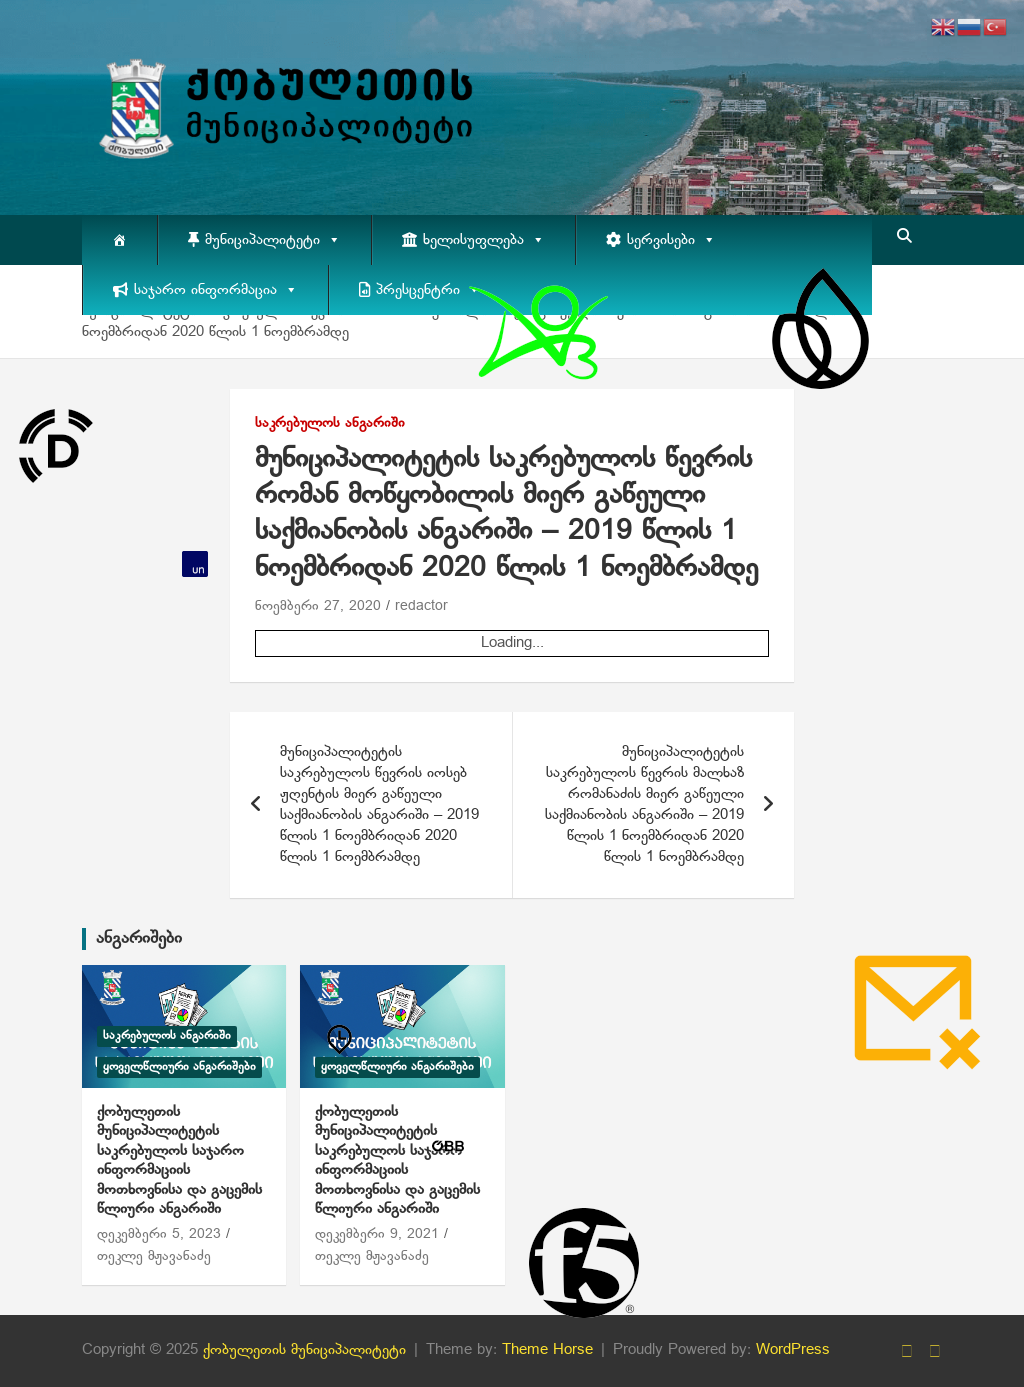 This screenshot has height=1387, width=1024. I want to click on OWASP Dependency-Check logo, so click(56, 446).